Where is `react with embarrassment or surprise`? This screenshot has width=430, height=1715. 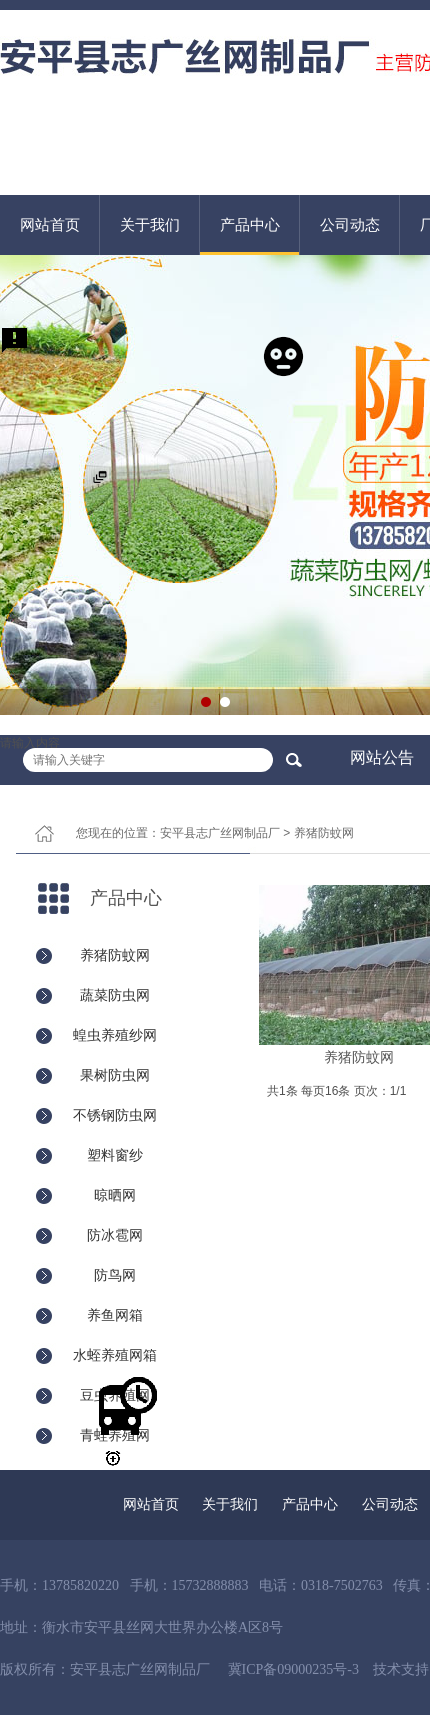 react with embarrassment or surprise is located at coordinates (283, 356).